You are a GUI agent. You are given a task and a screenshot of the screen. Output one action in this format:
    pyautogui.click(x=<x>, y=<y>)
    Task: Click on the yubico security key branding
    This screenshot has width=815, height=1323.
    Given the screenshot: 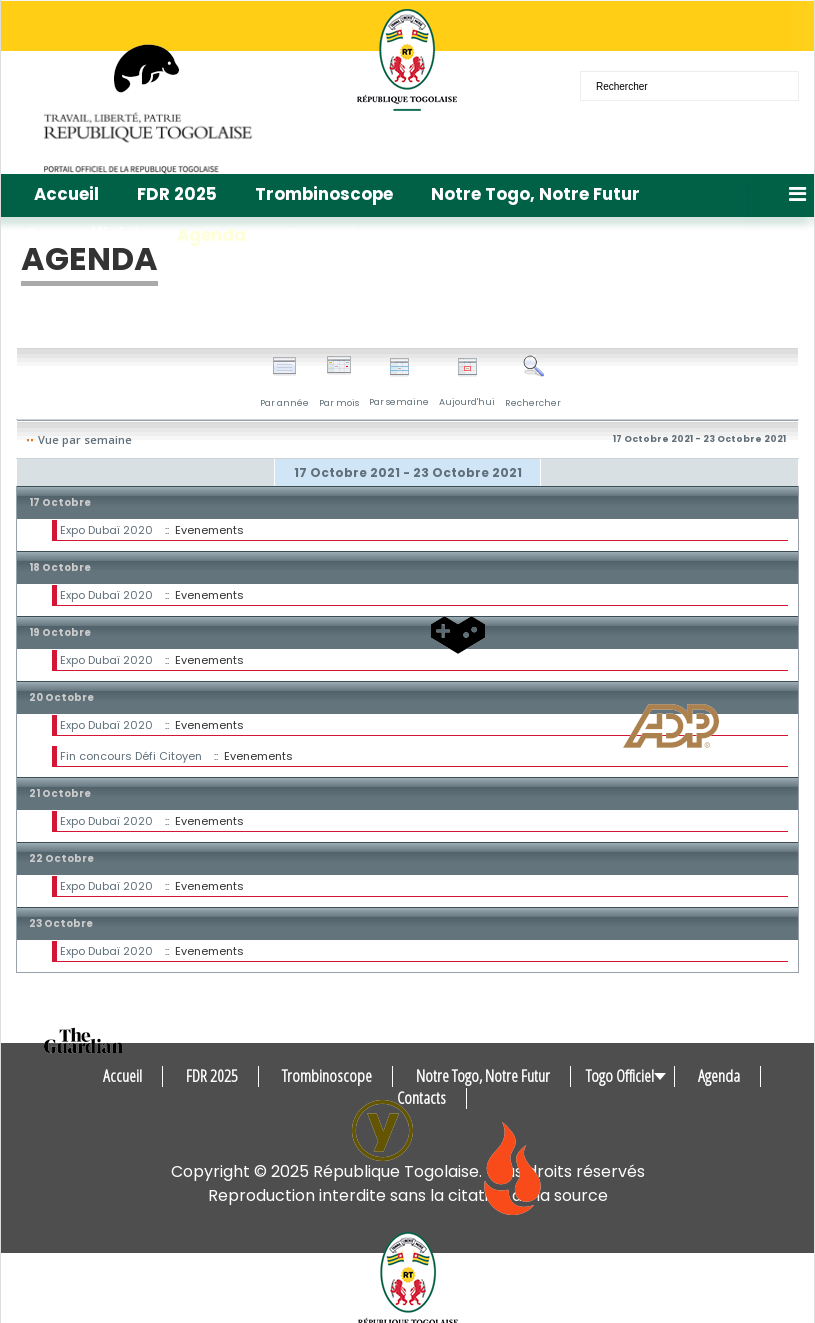 What is the action you would take?
    pyautogui.click(x=382, y=1130)
    